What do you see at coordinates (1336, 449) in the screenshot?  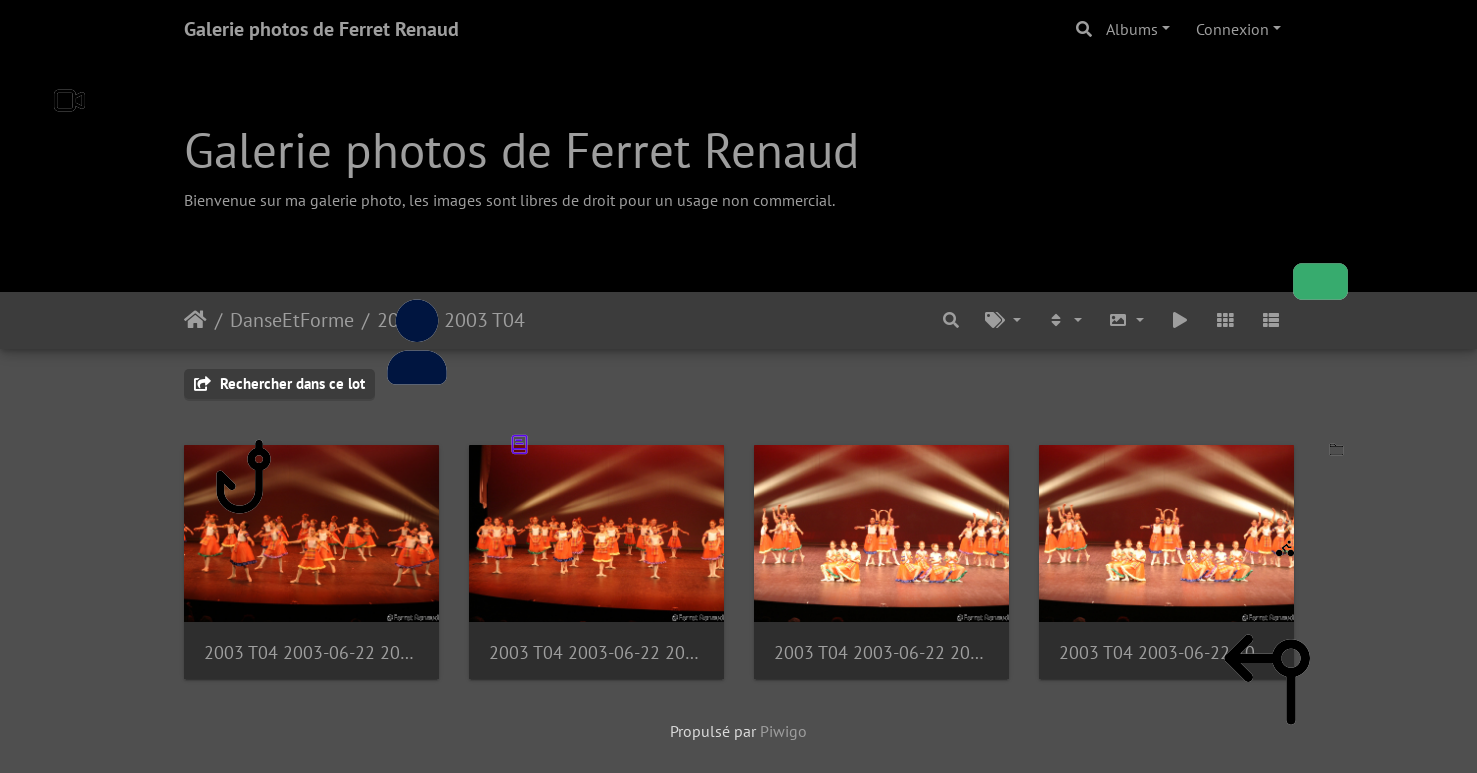 I see `open folder to view files` at bounding box center [1336, 449].